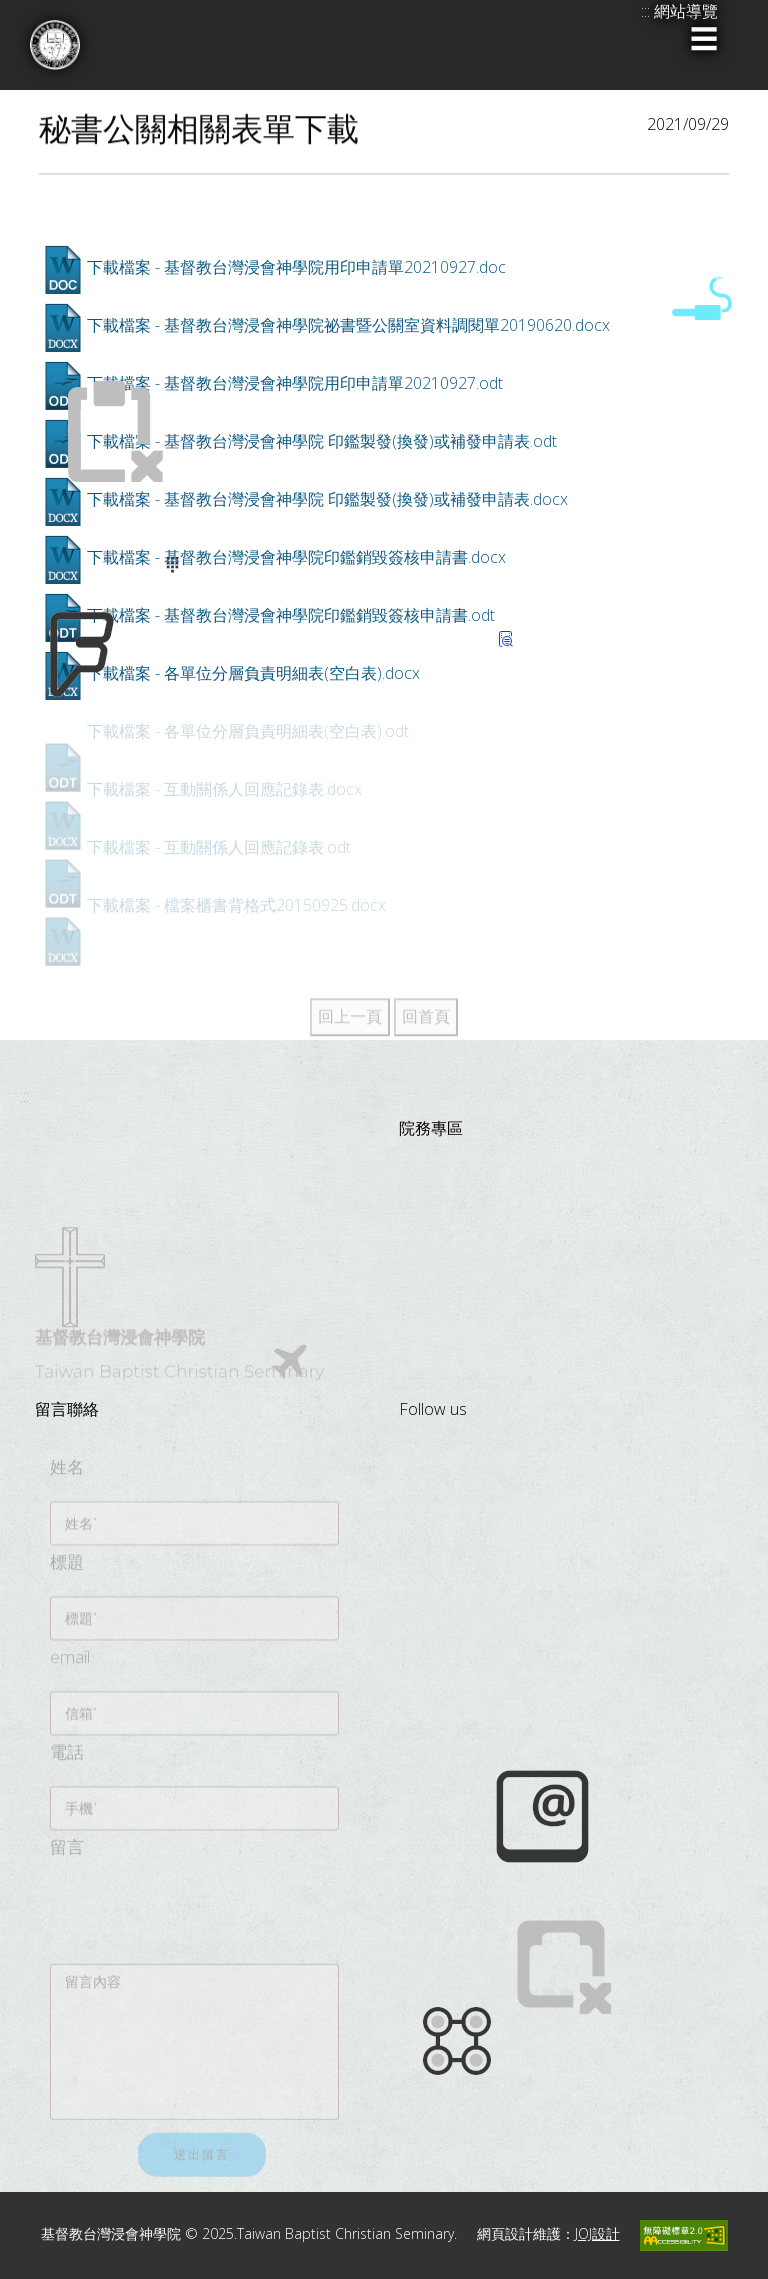 This screenshot has width=768, height=2279. What do you see at coordinates (561, 1964) in the screenshot?
I see `indicates wired network connection is disconnected` at bounding box center [561, 1964].